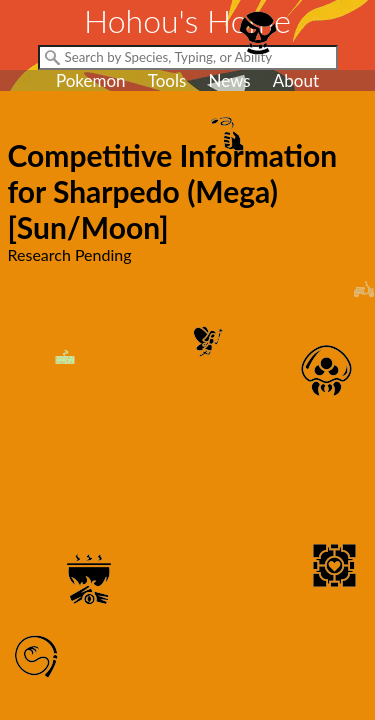  Describe the element at coordinates (226, 133) in the screenshot. I see `flip a coin for random decision` at that location.